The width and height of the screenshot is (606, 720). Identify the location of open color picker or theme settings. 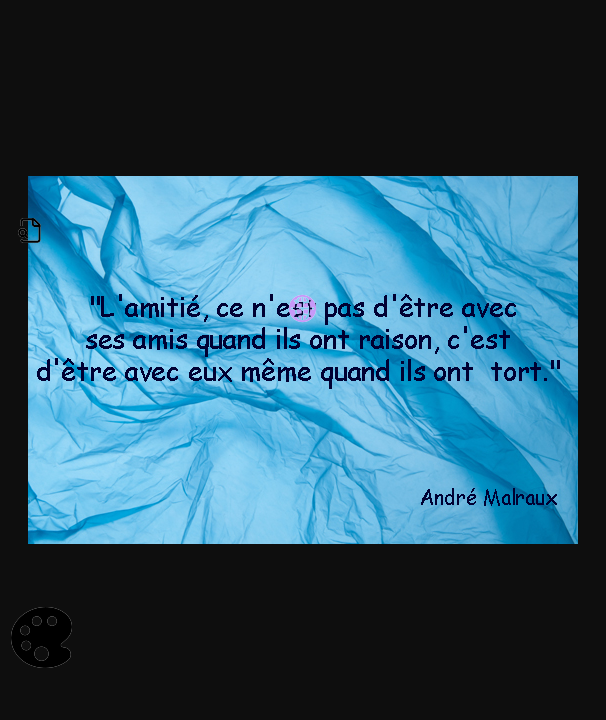
(41, 637).